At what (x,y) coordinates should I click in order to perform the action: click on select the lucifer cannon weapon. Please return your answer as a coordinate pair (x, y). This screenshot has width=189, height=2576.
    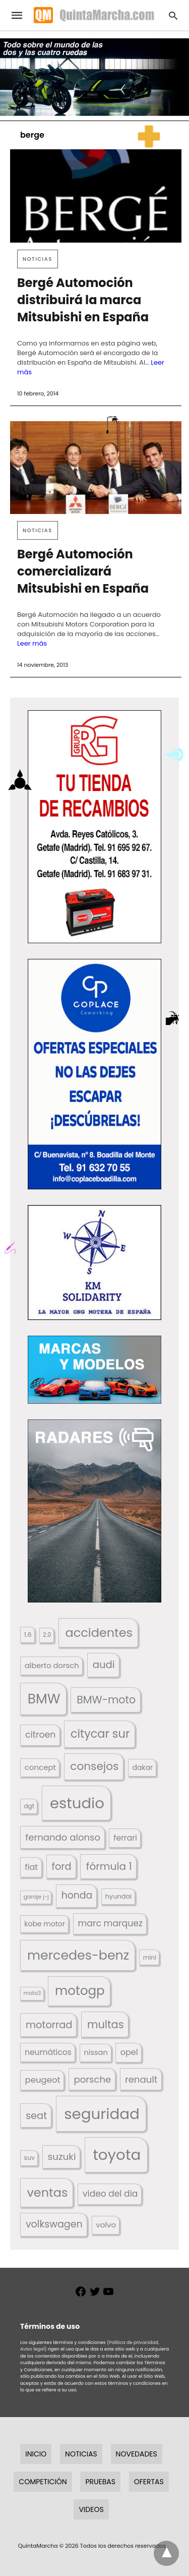
    Looking at the image, I should click on (174, 755).